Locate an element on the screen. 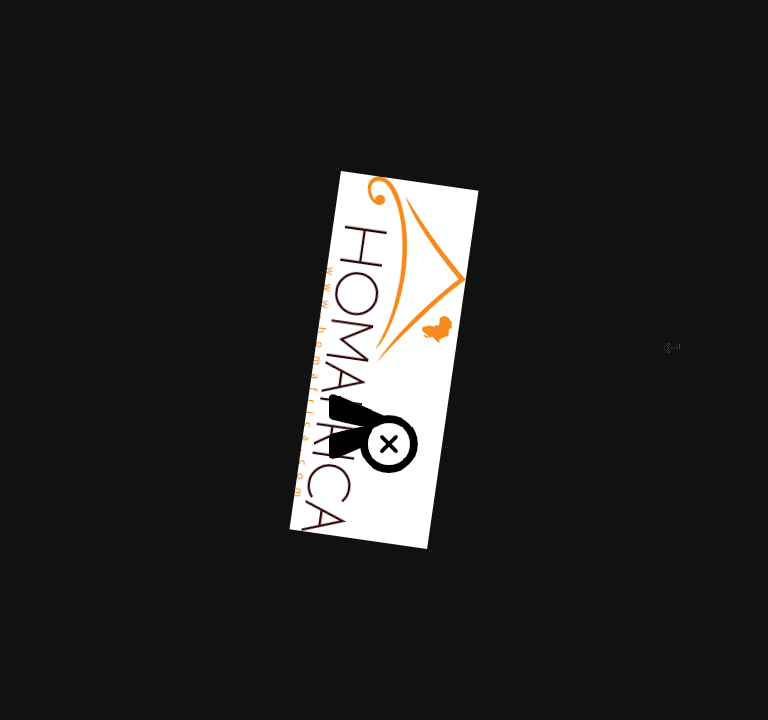  submit or confirm text input is located at coordinates (672, 348).